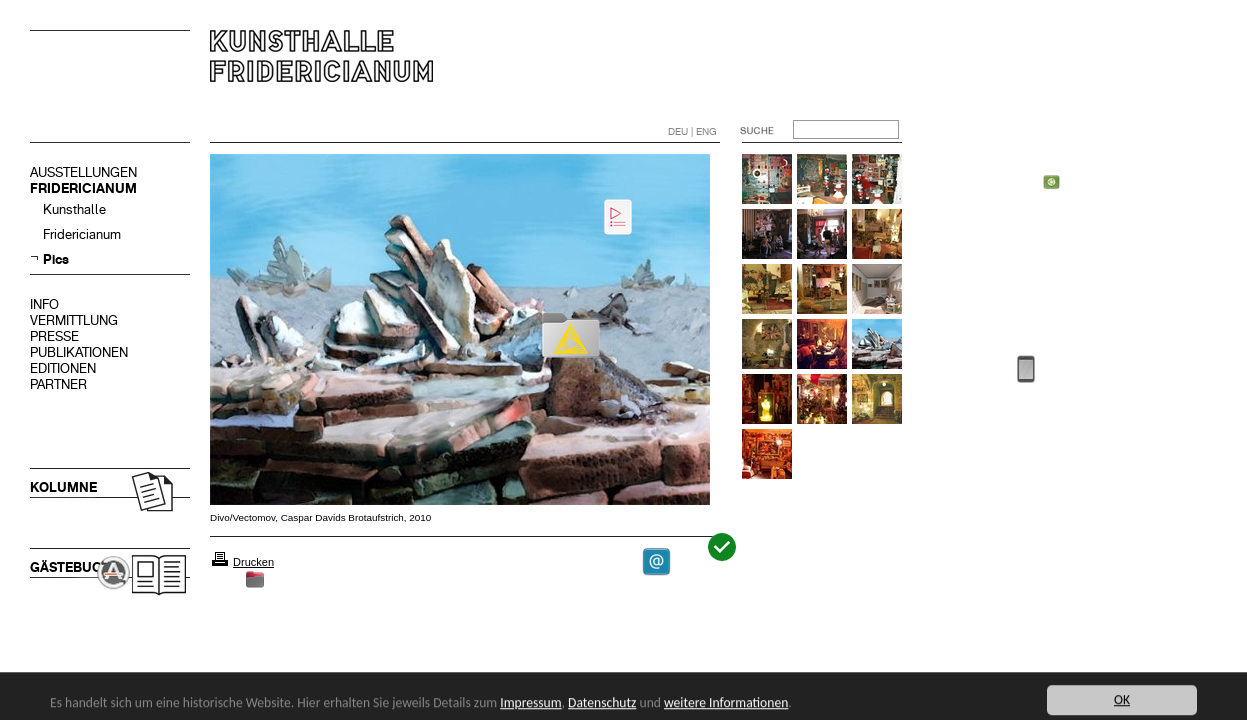  What do you see at coordinates (113, 572) in the screenshot?
I see `open the software update manager` at bounding box center [113, 572].